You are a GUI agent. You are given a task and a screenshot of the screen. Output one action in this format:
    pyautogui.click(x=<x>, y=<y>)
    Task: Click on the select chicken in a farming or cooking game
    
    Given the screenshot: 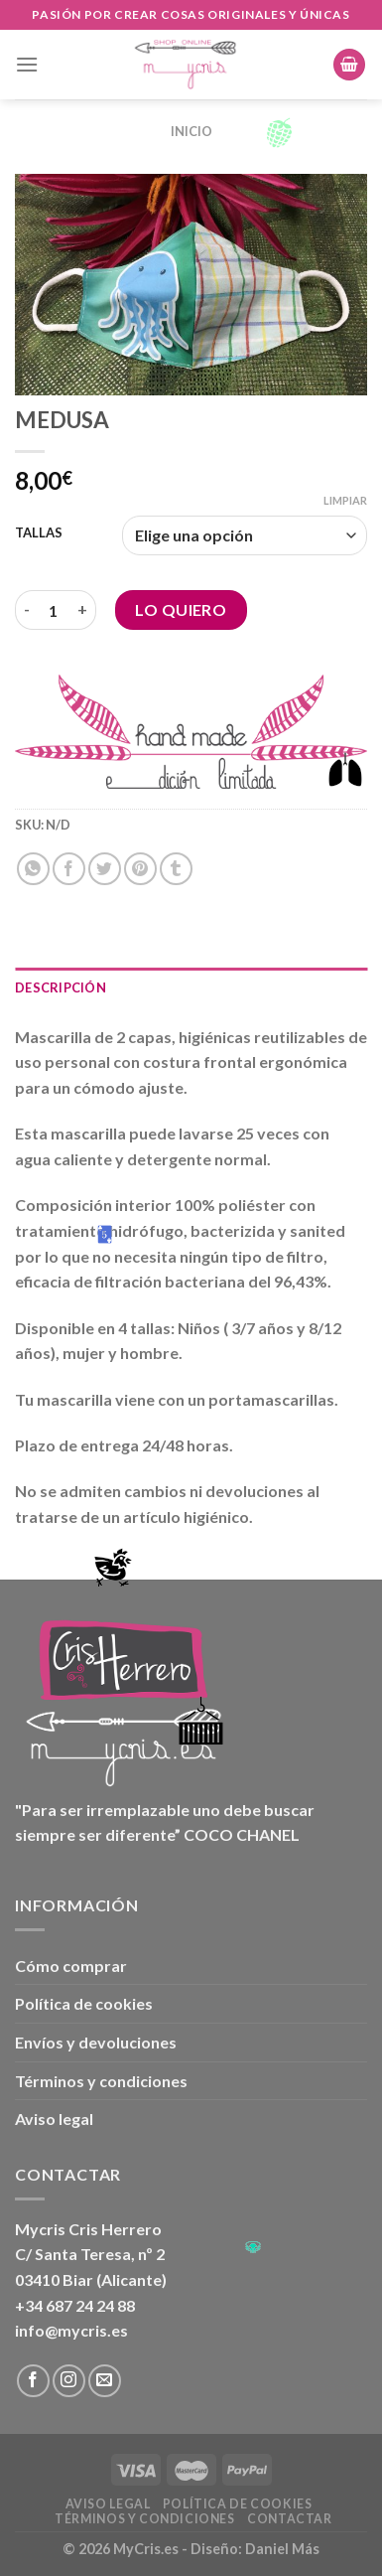 What is the action you would take?
    pyautogui.click(x=113, y=1568)
    